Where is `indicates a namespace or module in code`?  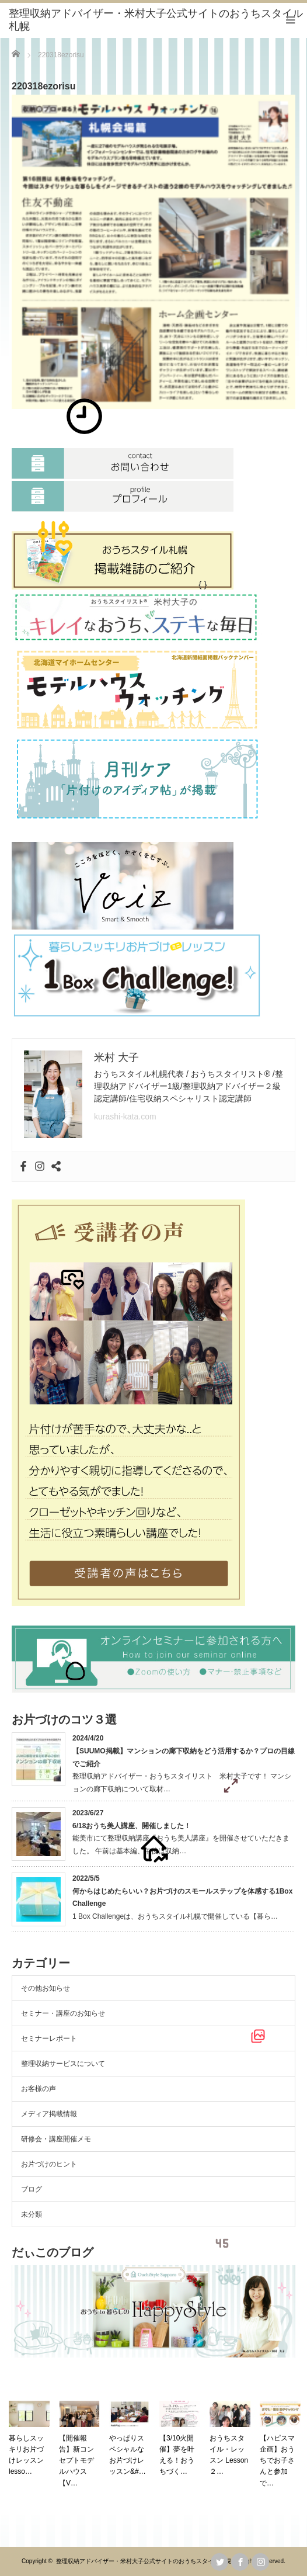
indicates a namespace or module in code is located at coordinates (203, 585).